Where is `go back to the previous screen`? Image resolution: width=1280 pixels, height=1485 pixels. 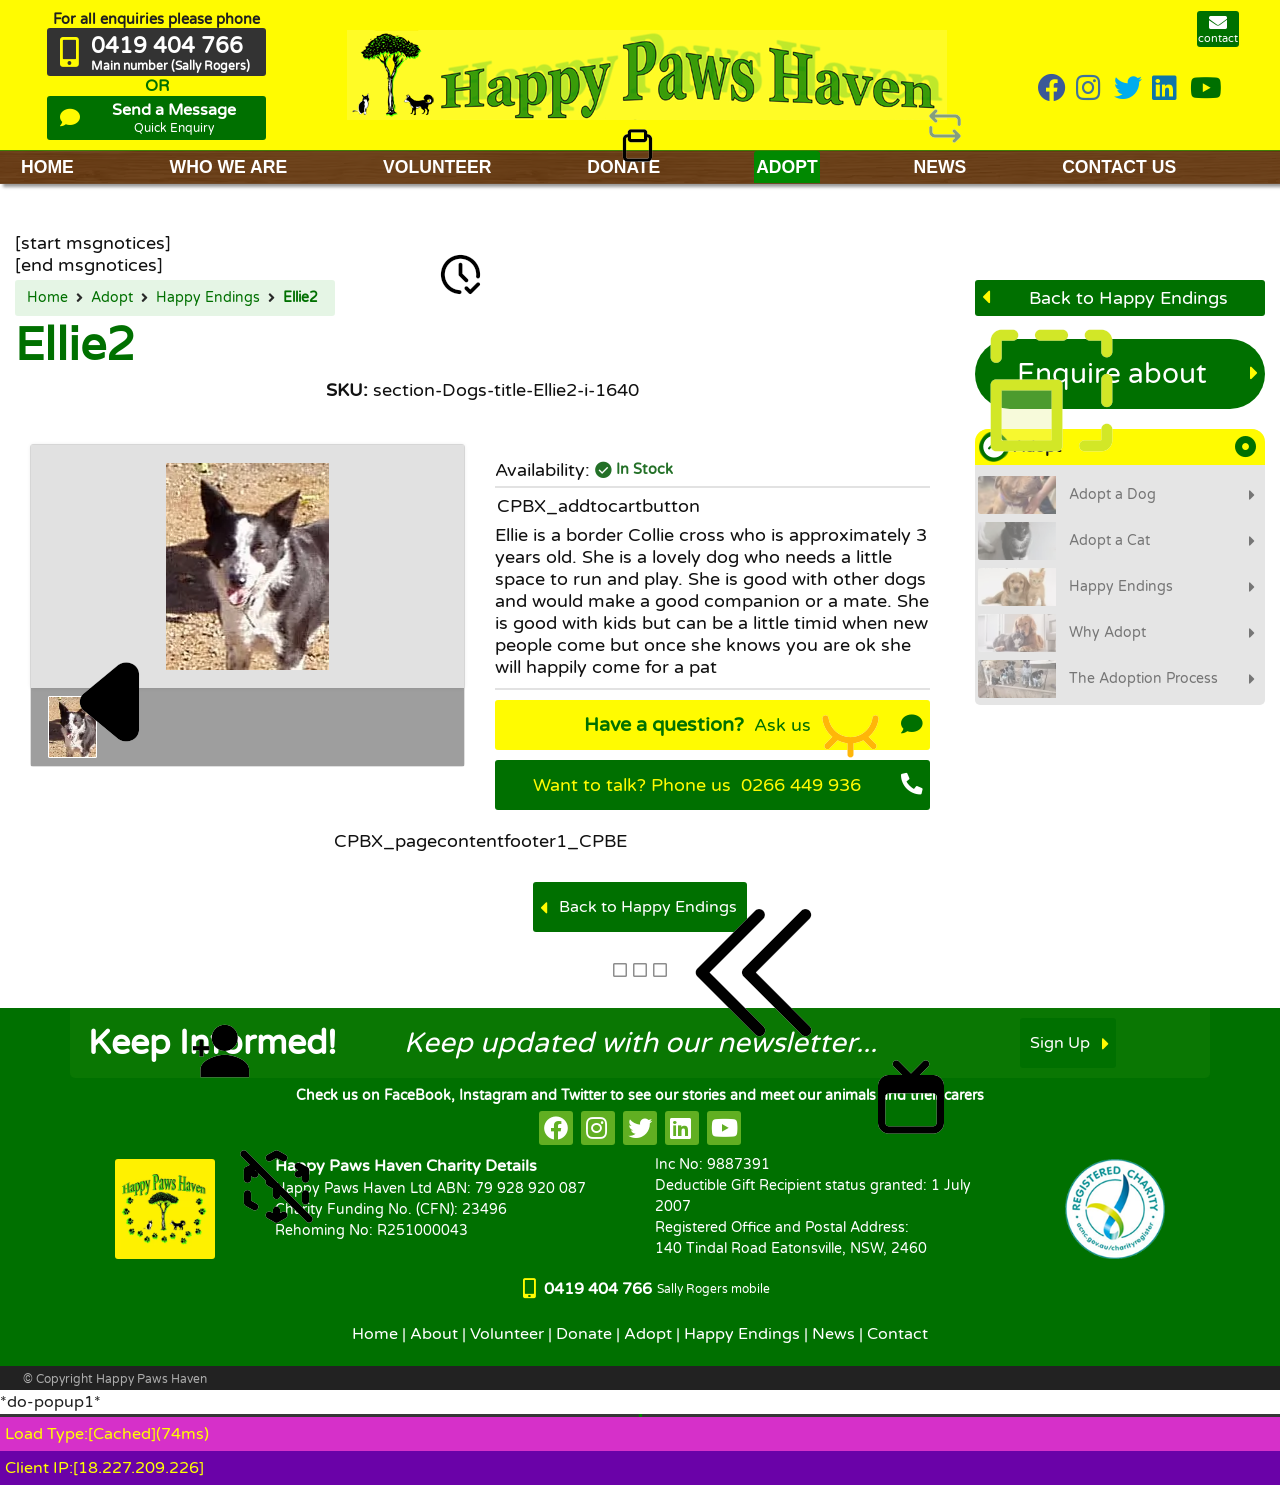 go back to the previous screen is located at coordinates (116, 702).